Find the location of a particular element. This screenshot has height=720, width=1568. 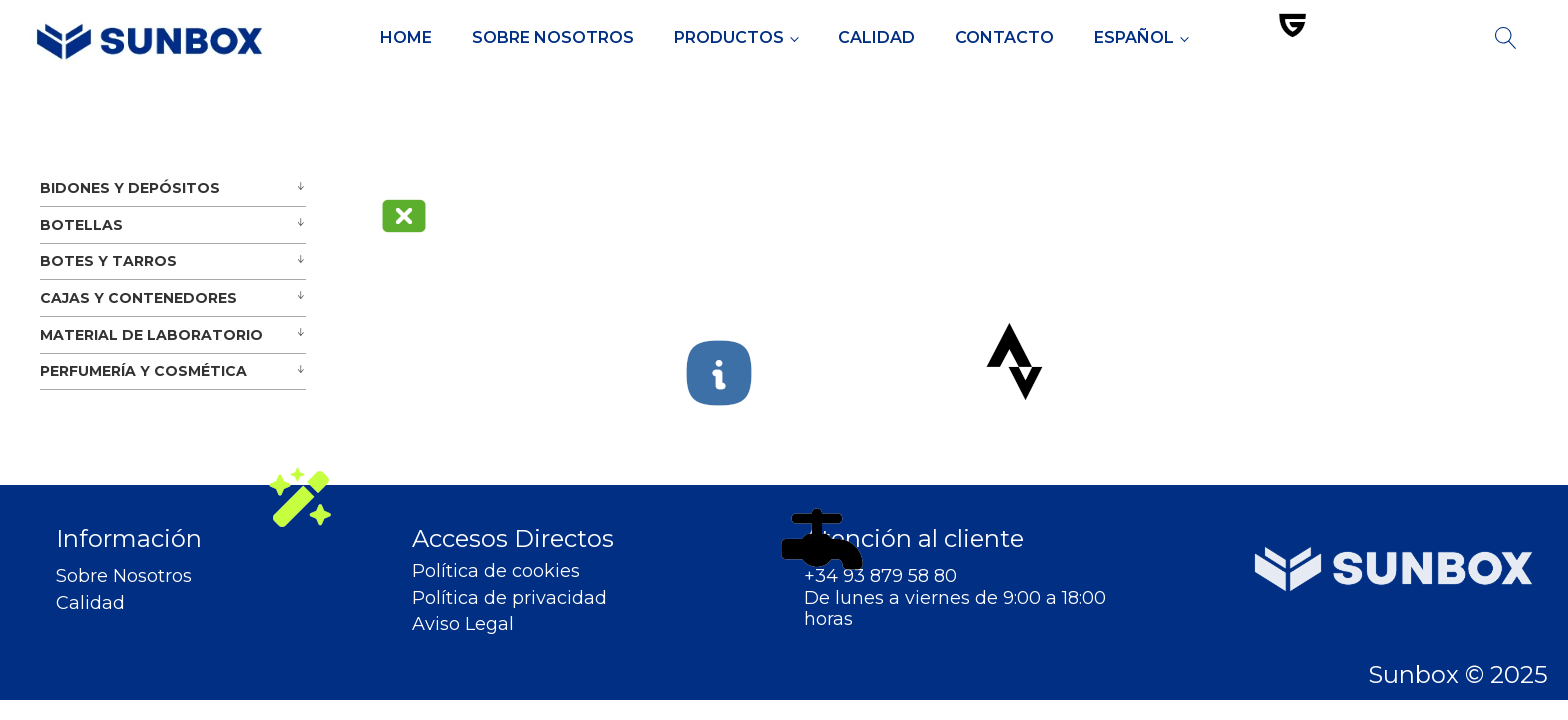

view more information or details is located at coordinates (719, 373).